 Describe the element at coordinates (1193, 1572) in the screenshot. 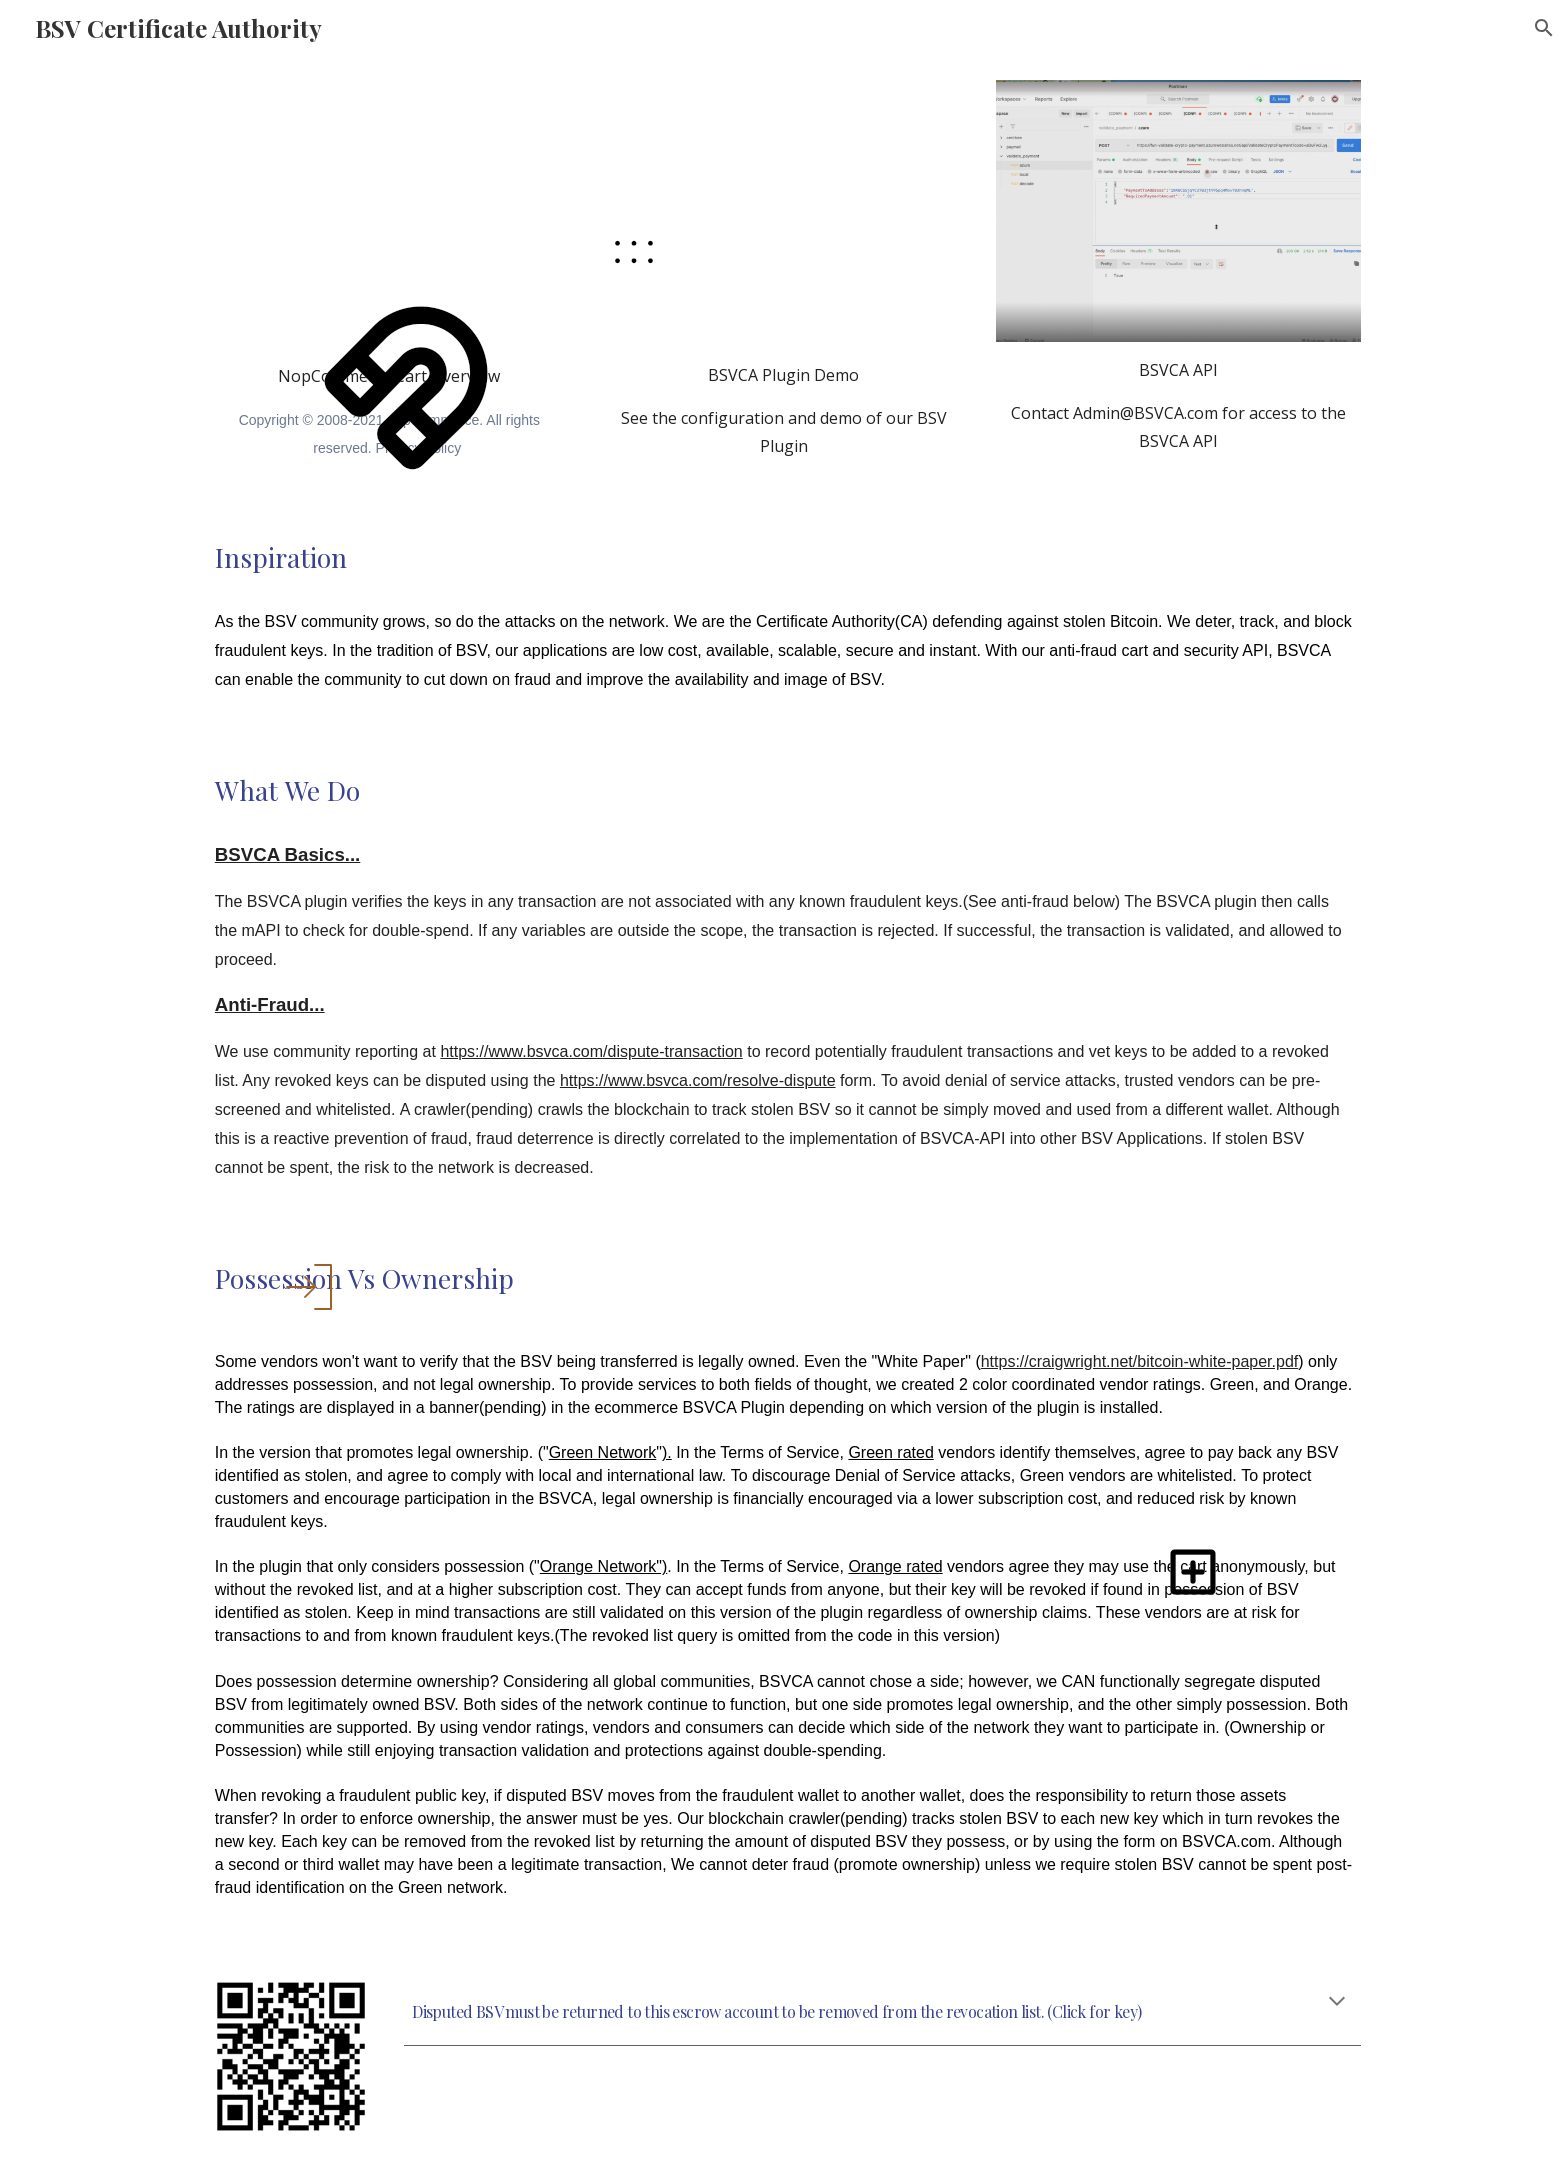

I see `add a new item or content` at that location.